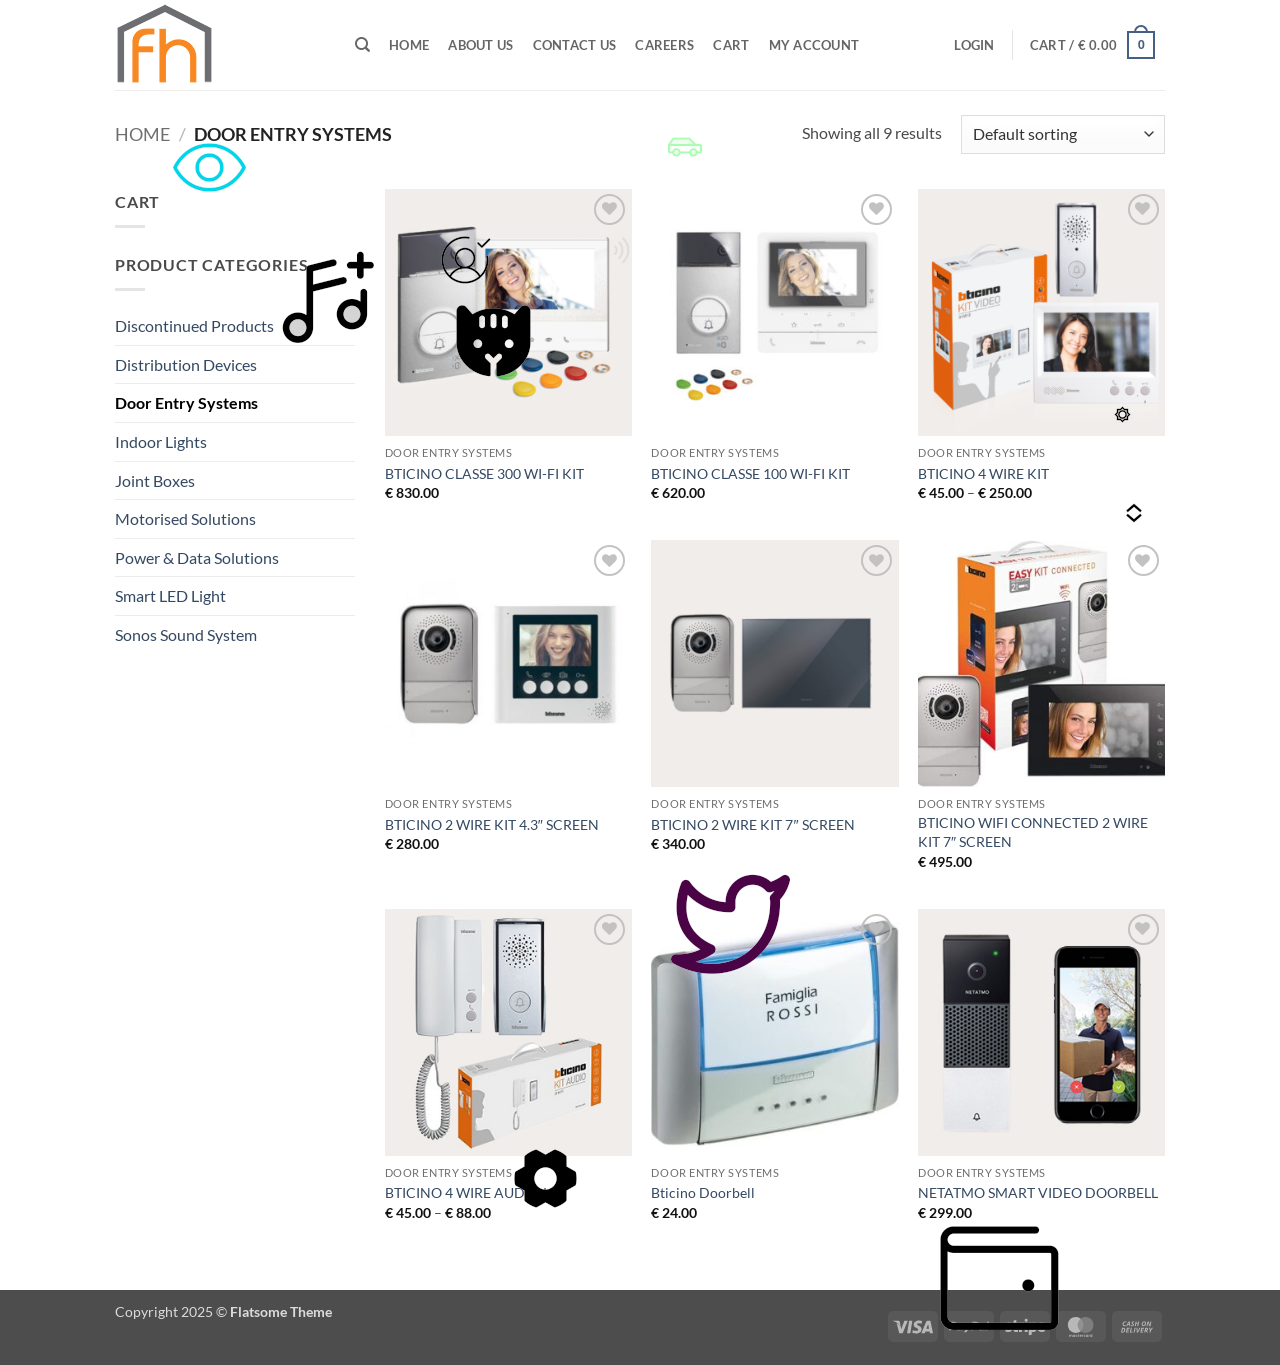 The width and height of the screenshot is (1280, 1365). What do you see at coordinates (685, 146) in the screenshot?
I see `access vehicle or car settings` at bounding box center [685, 146].